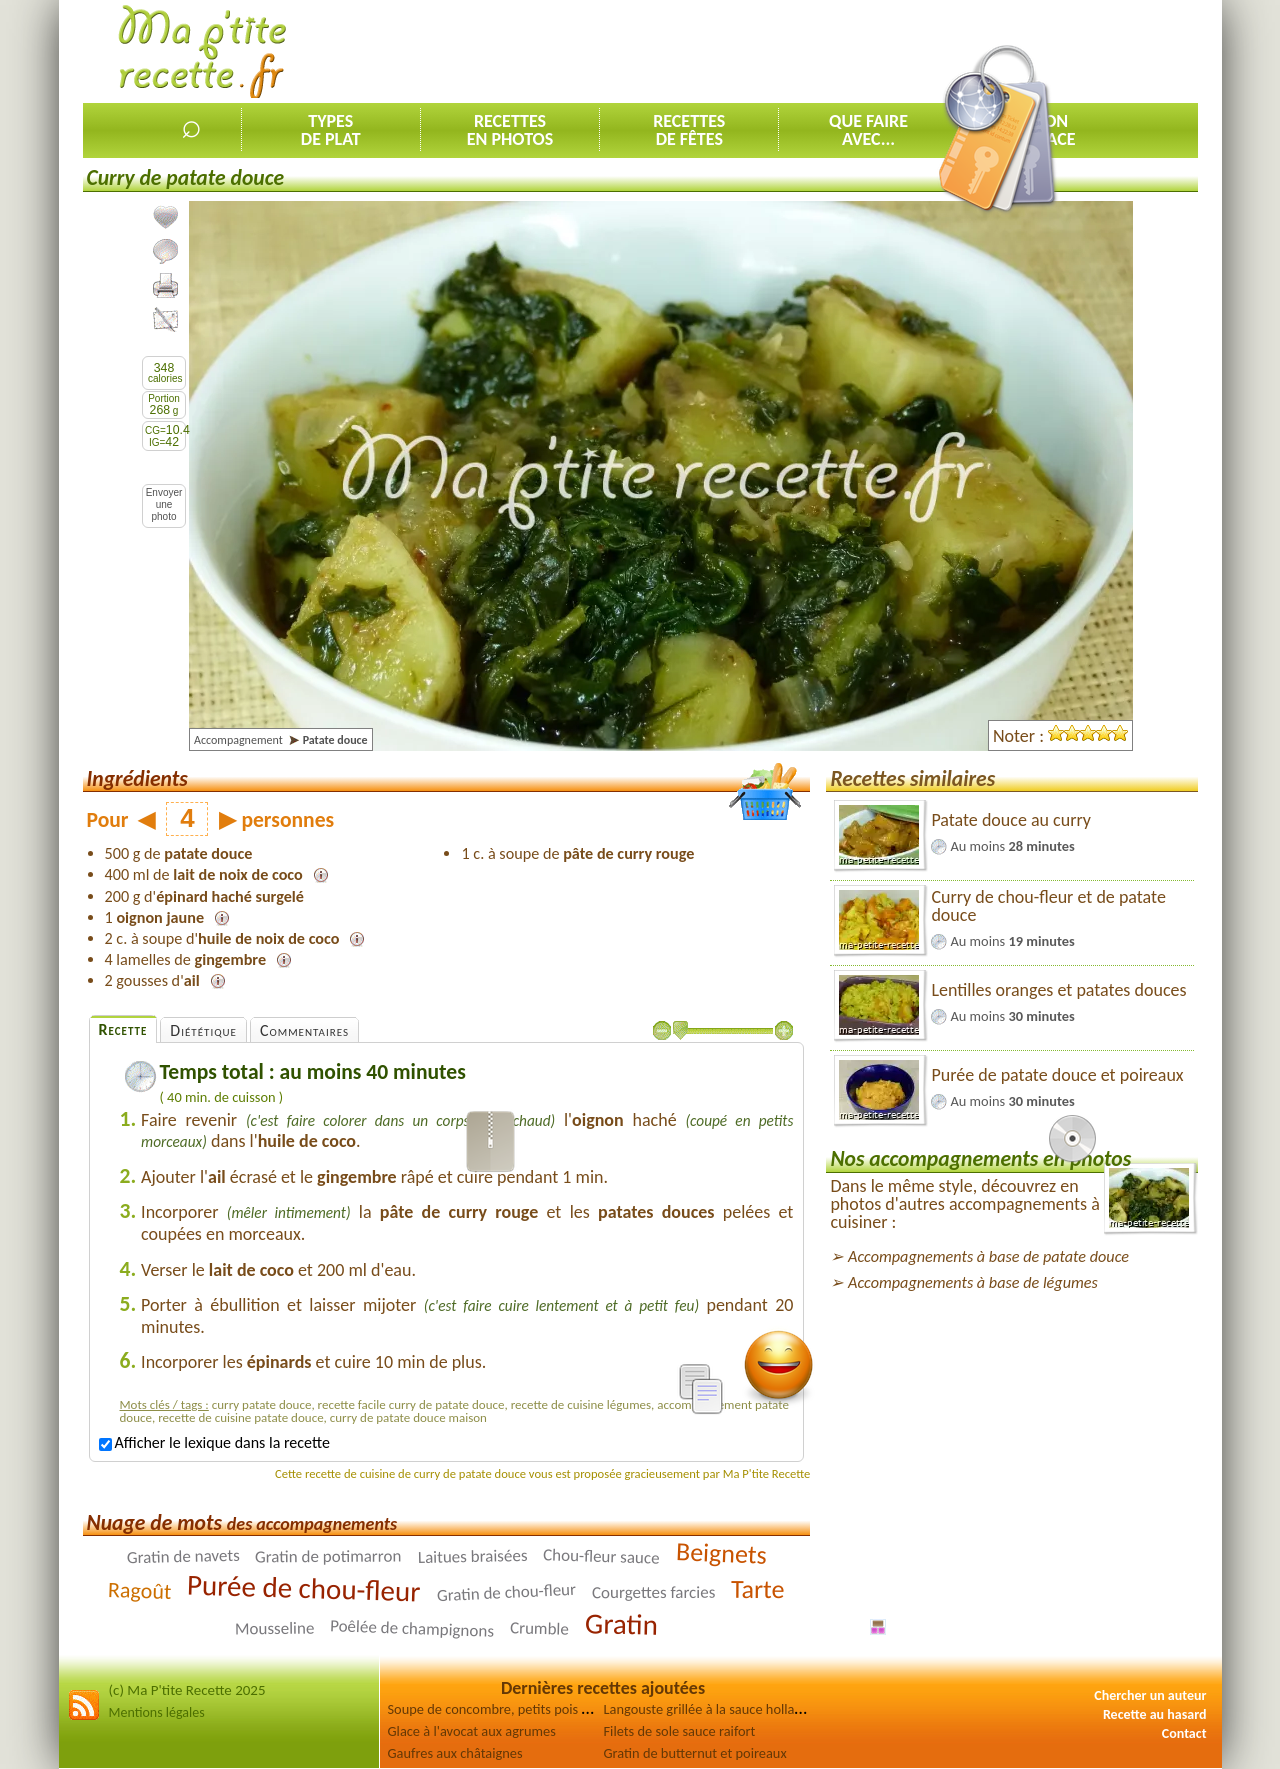 This screenshot has width=1280, height=1769. I want to click on copy selected content to clipboard, so click(701, 1389).